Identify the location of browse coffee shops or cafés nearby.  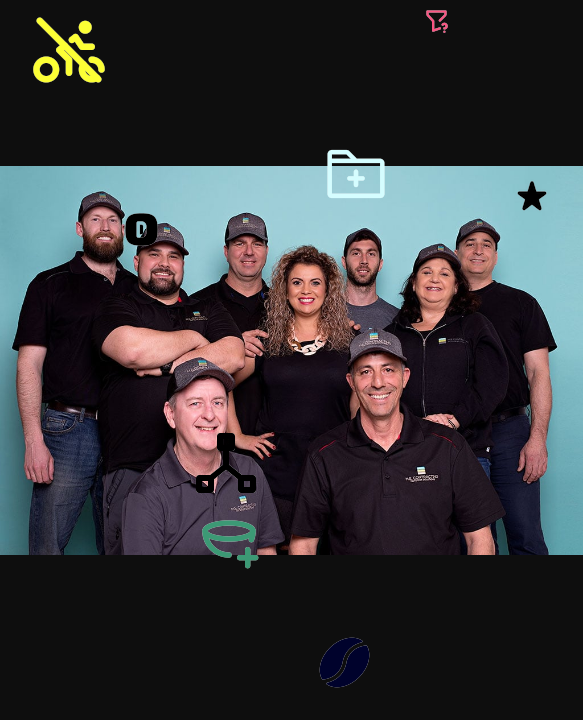
(344, 662).